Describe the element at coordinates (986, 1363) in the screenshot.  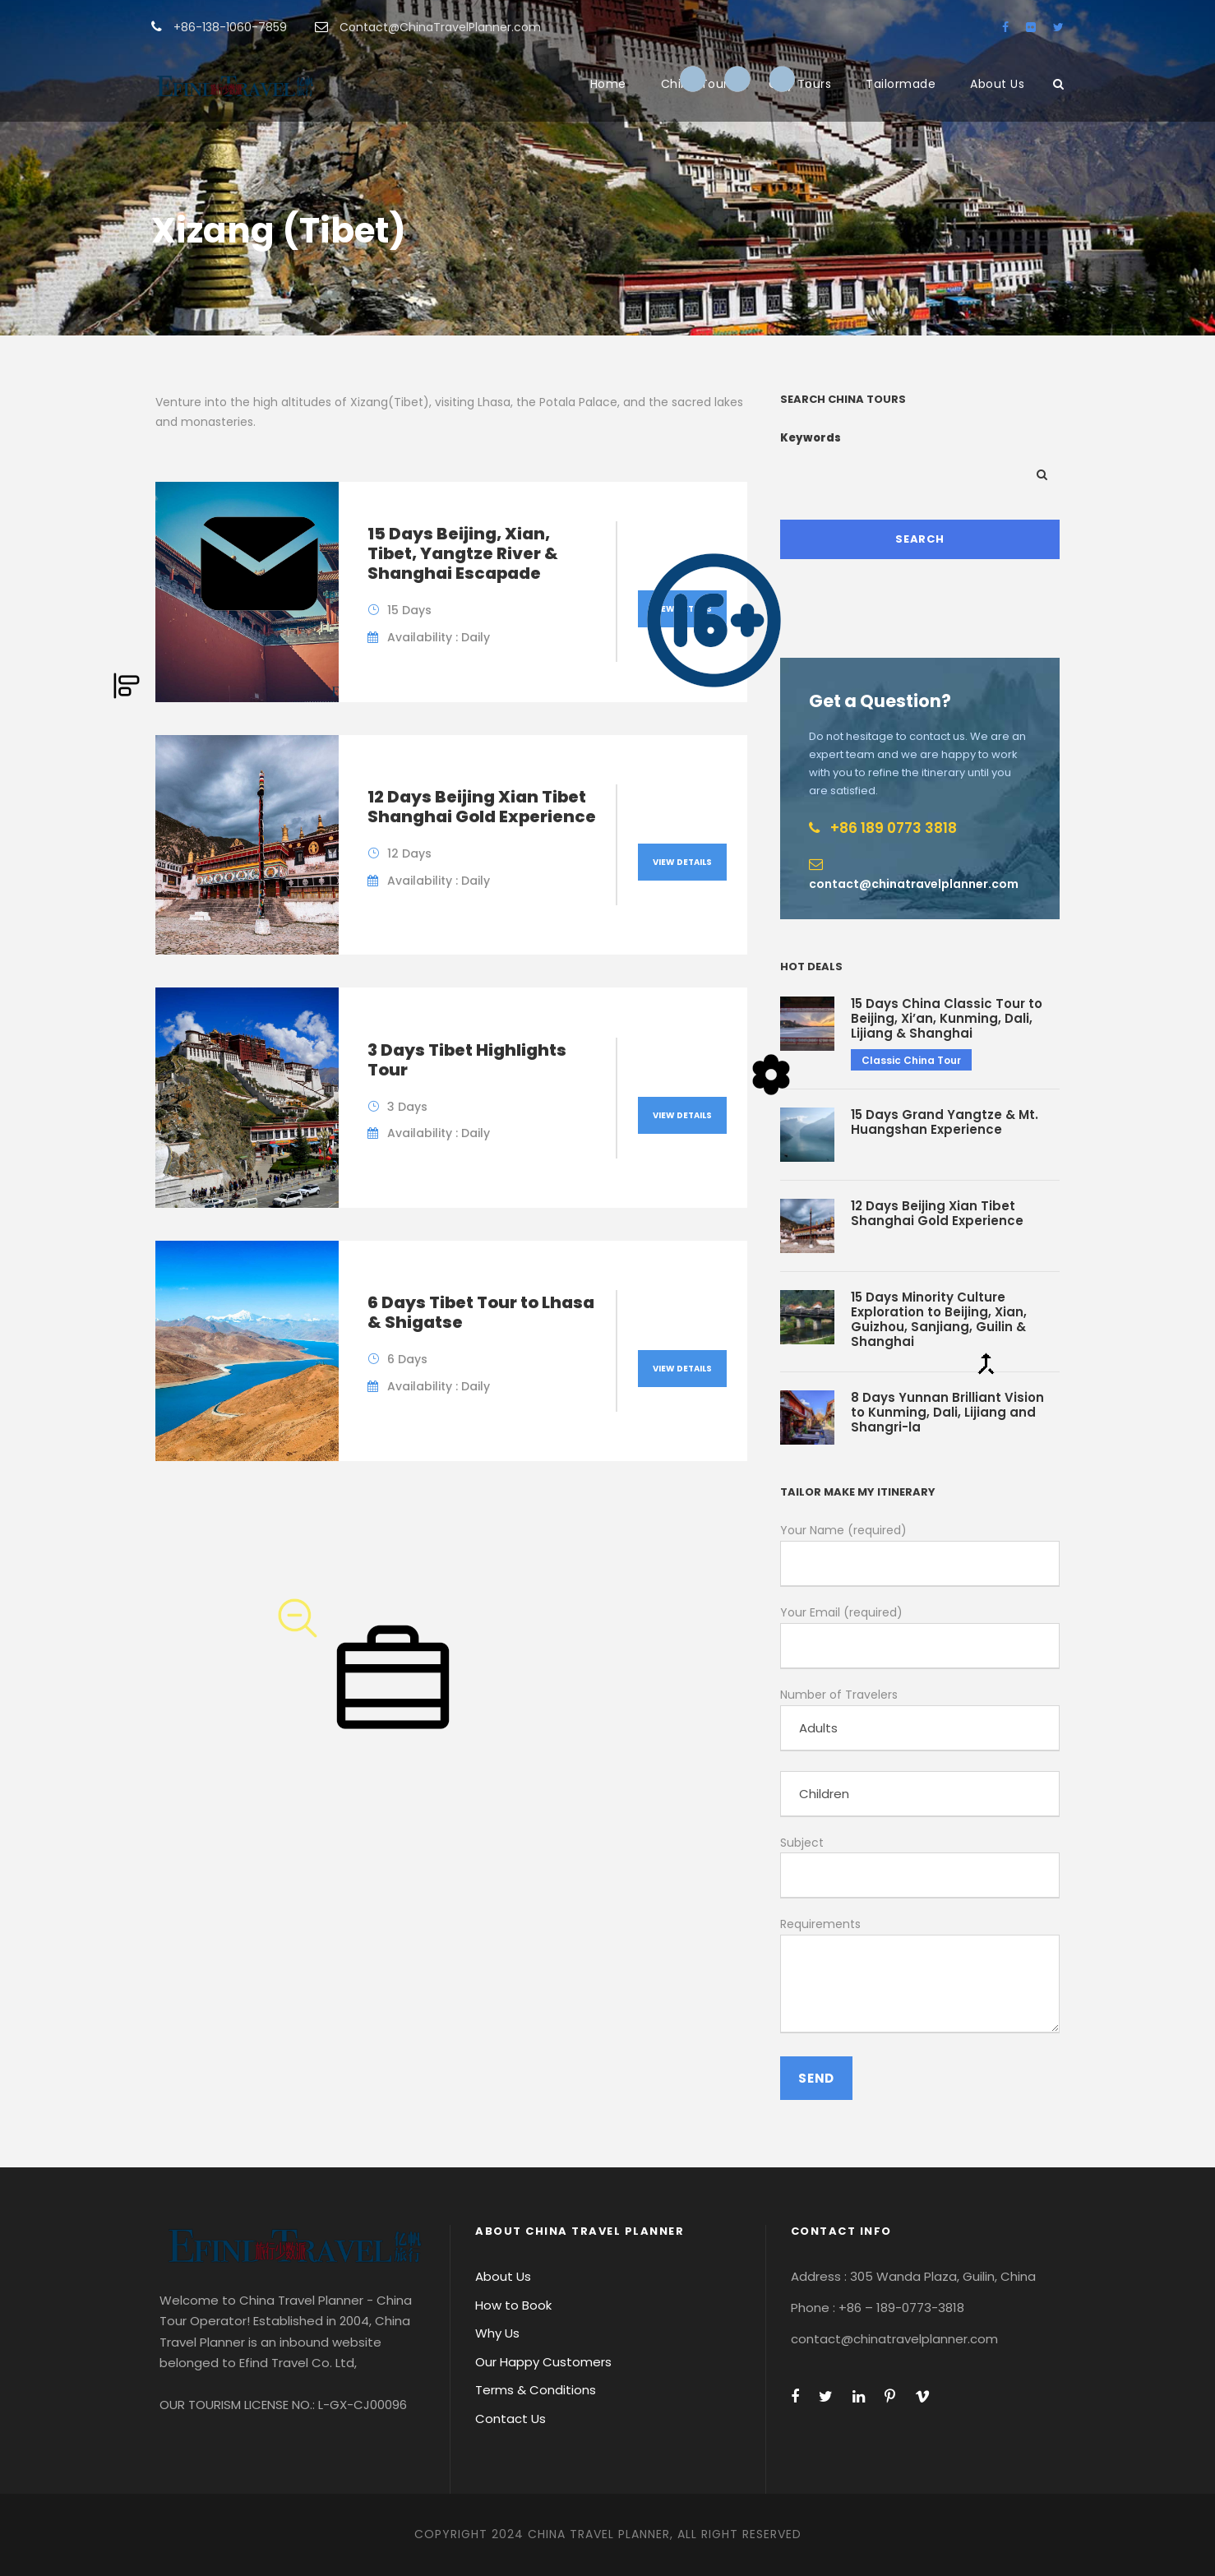
I see `merge two active calls into a conference call` at that location.